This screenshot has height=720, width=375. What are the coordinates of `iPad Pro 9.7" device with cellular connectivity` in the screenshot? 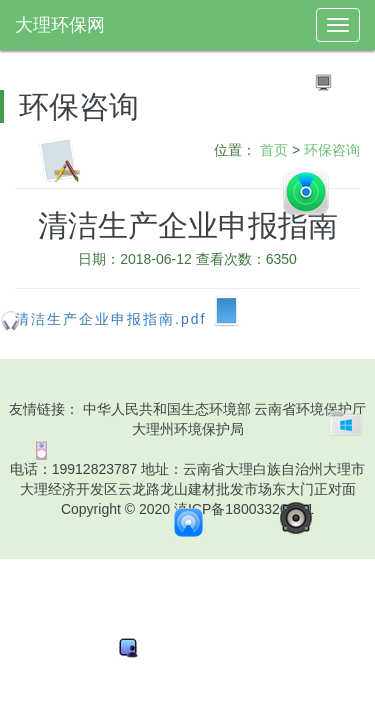 It's located at (226, 310).